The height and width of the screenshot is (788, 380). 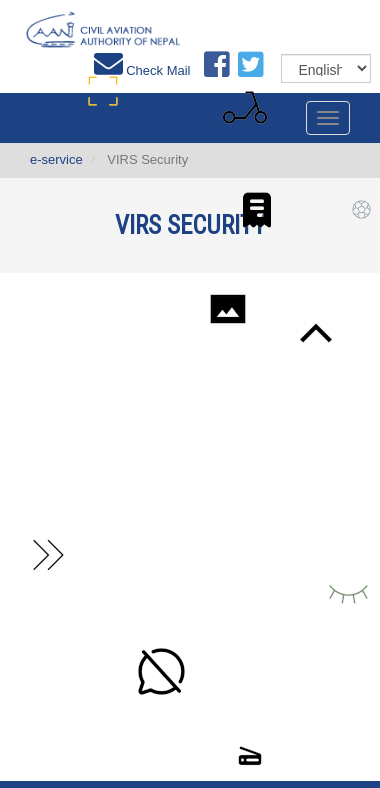 What do you see at coordinates (228, 309) in the screenshot?
I see `view image at actual size` at bounding box center [228, 309].